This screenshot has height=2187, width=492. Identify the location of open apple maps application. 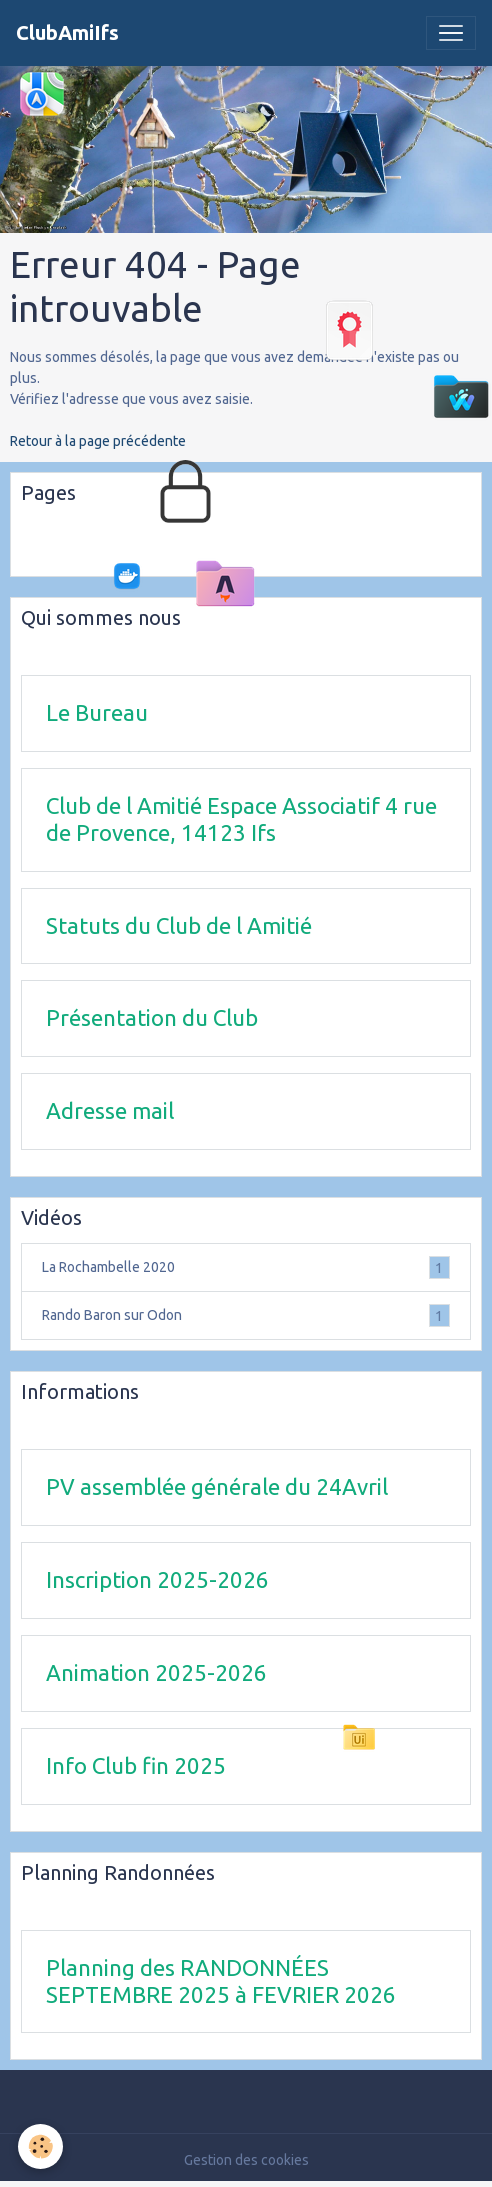
(42, 94).